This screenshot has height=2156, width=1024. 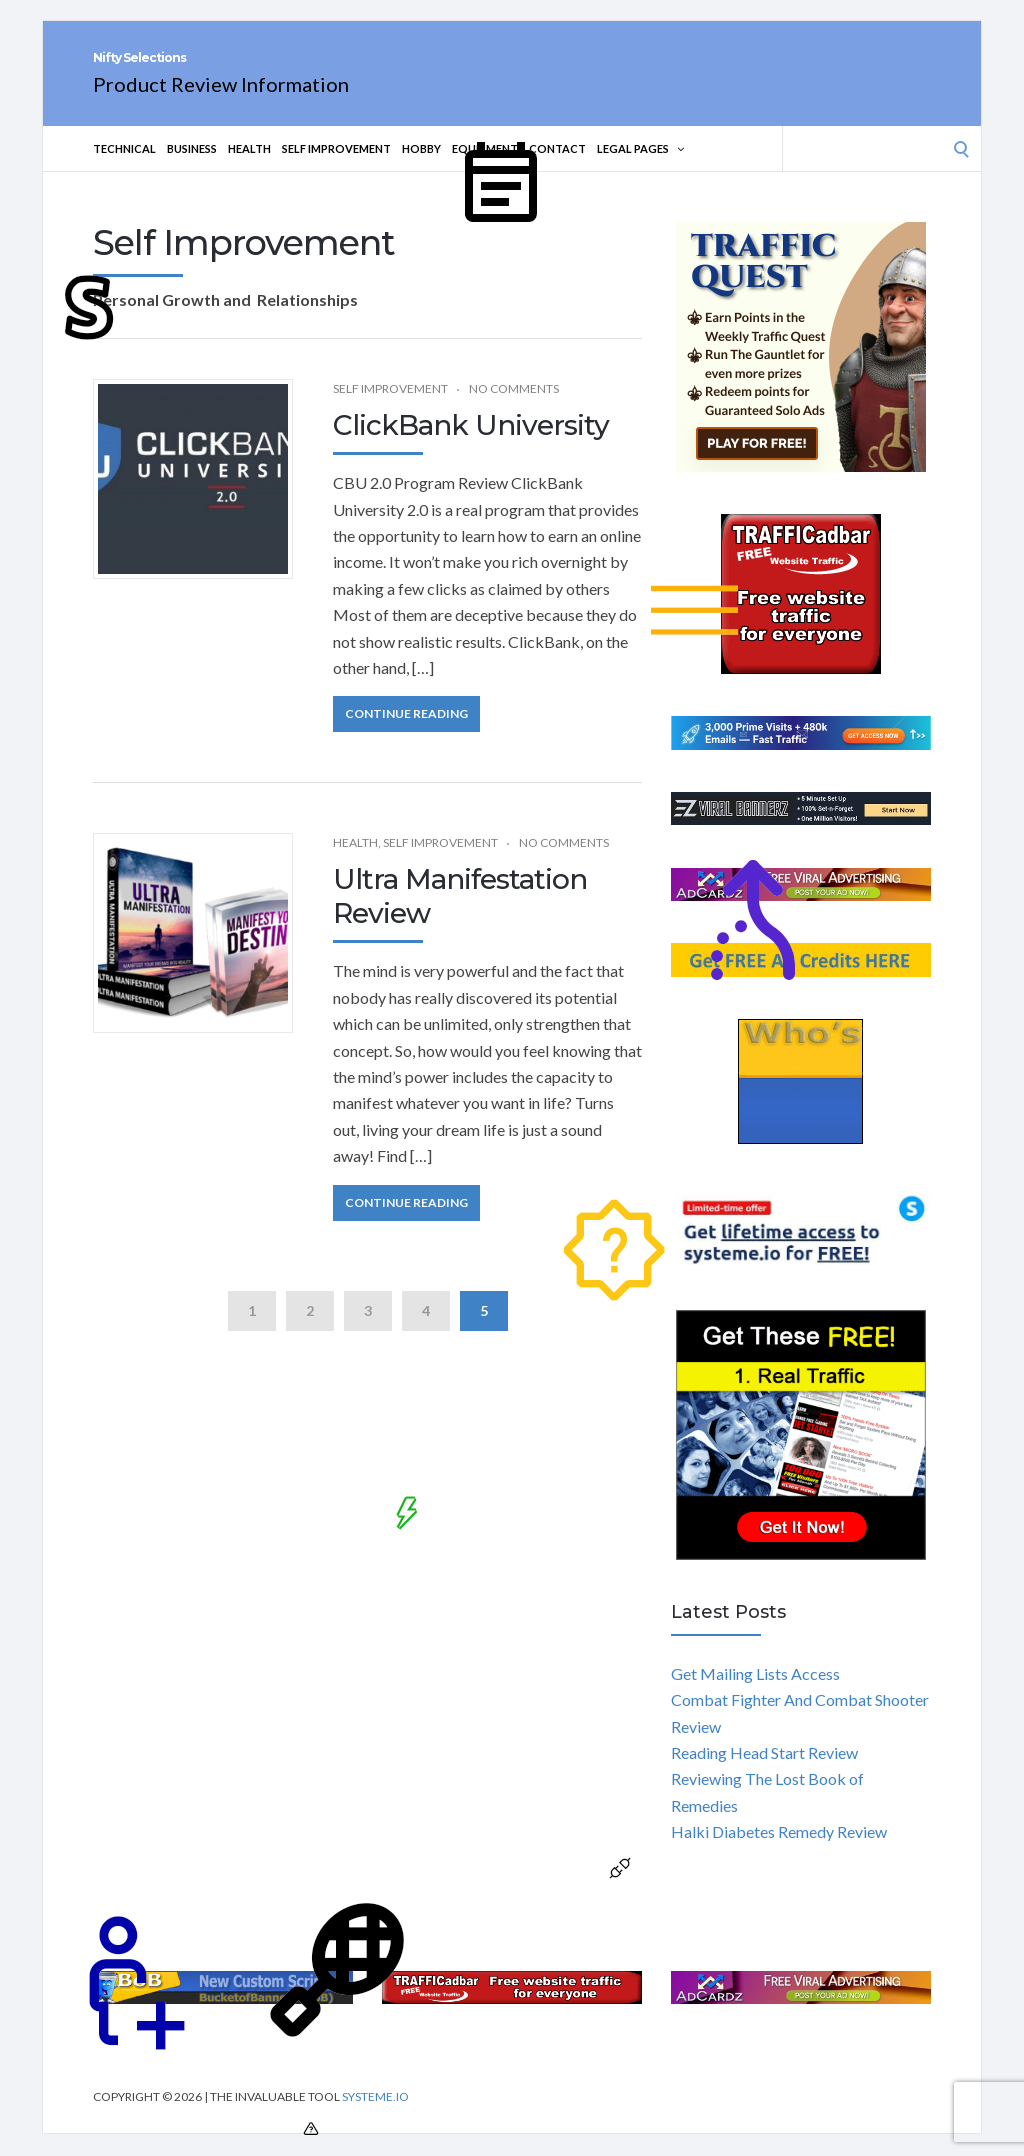 What do you see at coordinates (336, 1971) in the screenshot?
I see `access tennis or racquet sports features` at bounding box center [336, 1971].